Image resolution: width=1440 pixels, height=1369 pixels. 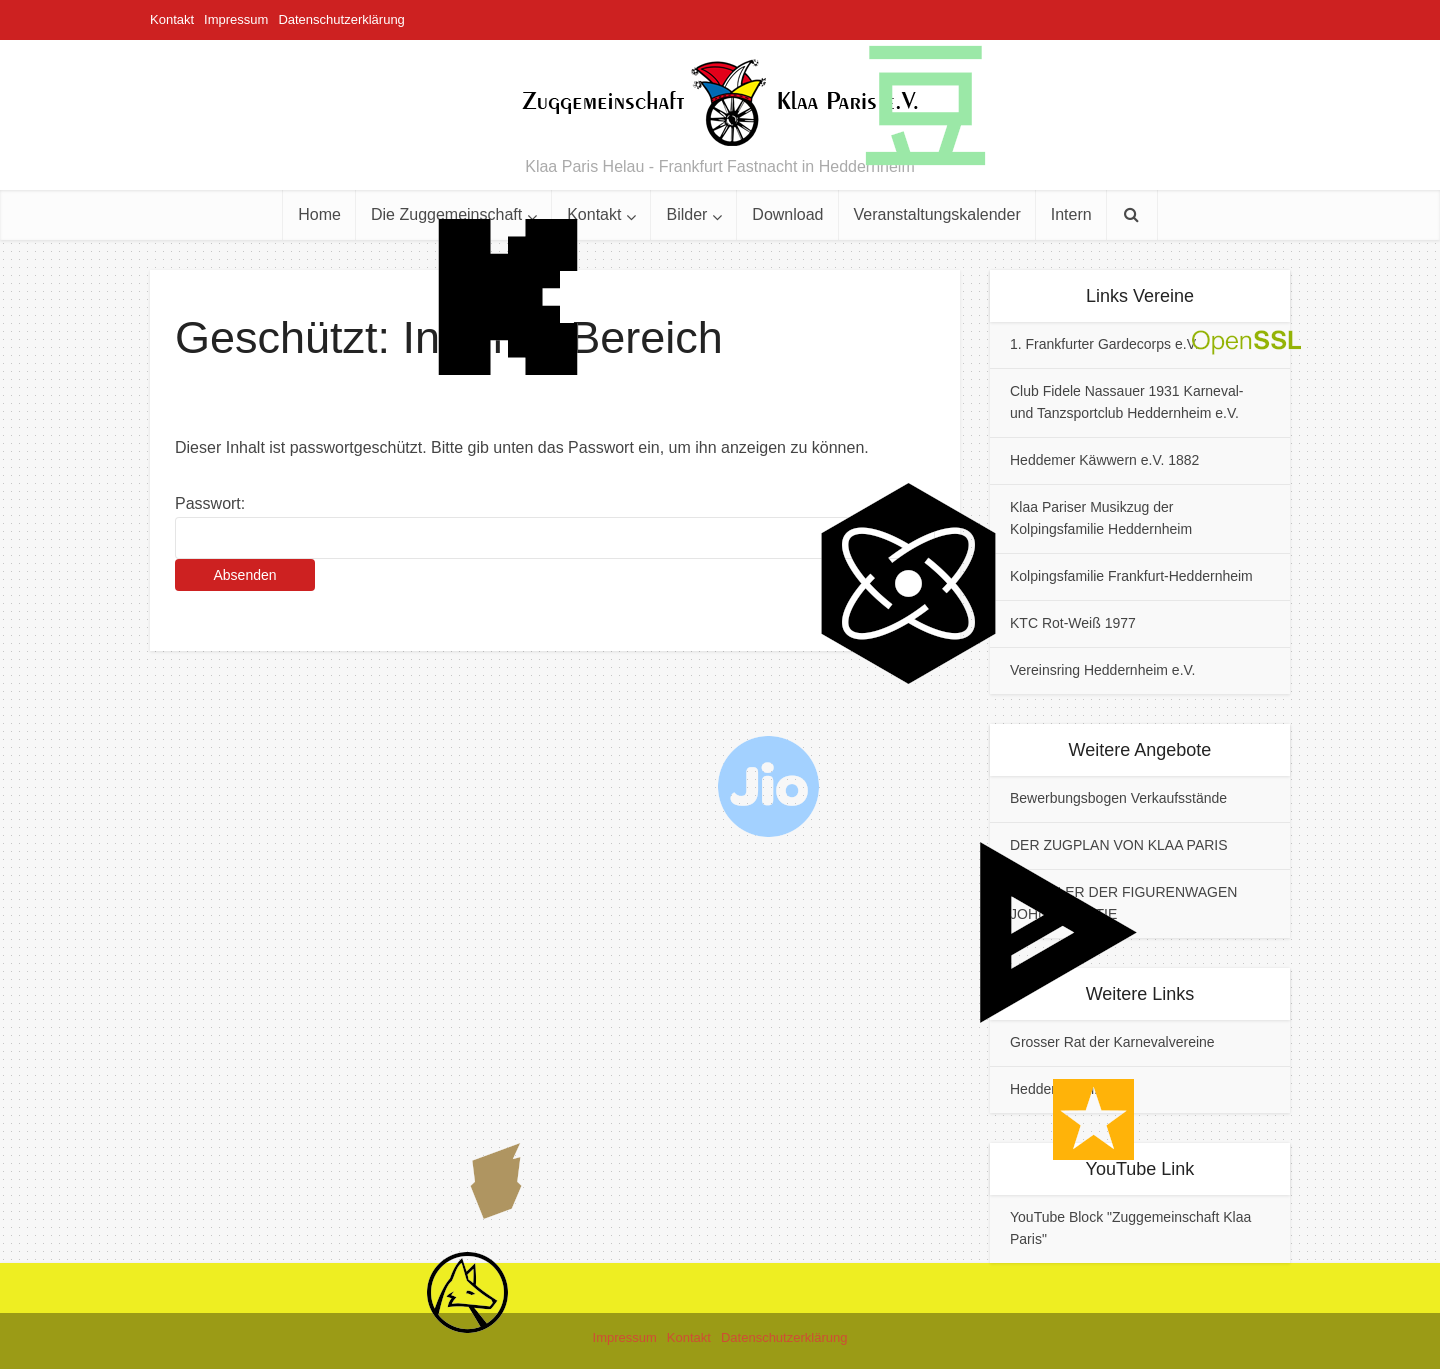 I want to click on jio app or service, so click(x=768, y=786).